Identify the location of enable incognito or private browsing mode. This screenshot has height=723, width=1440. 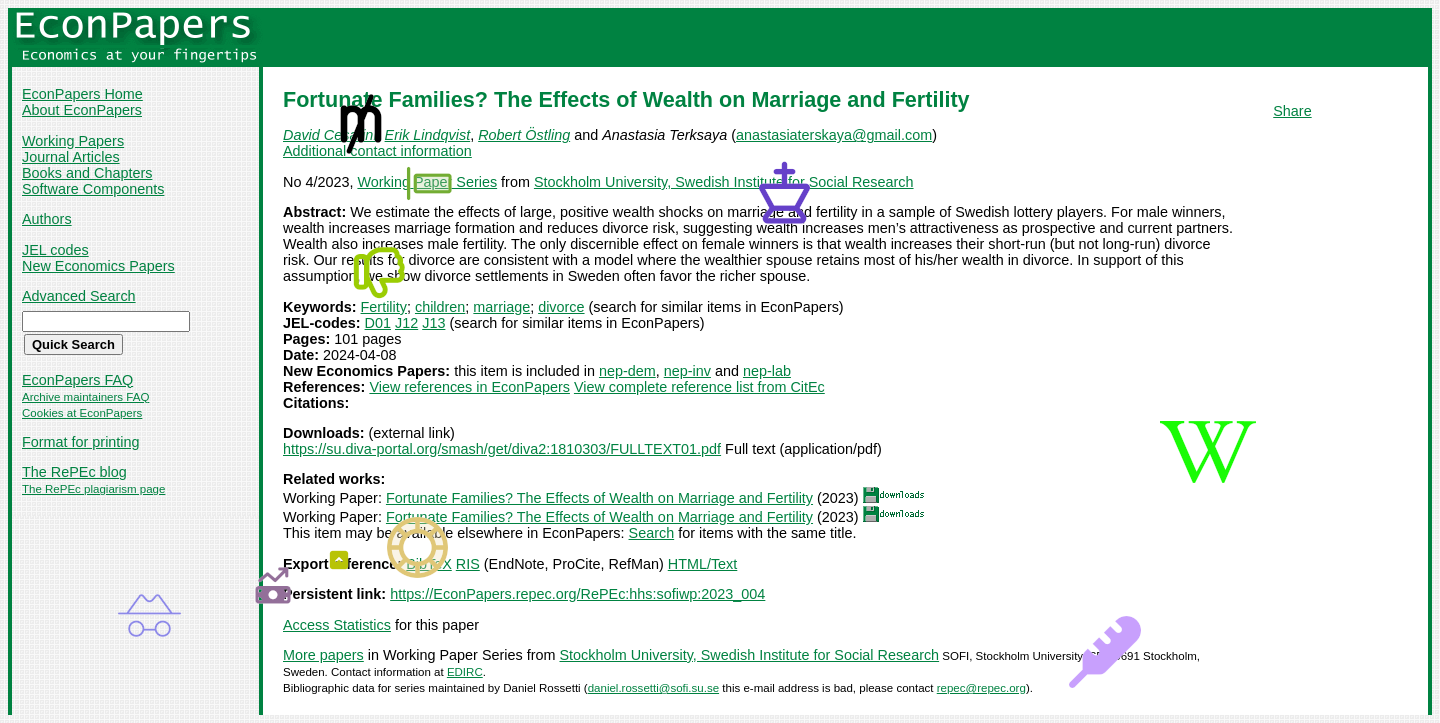
(149, 615).